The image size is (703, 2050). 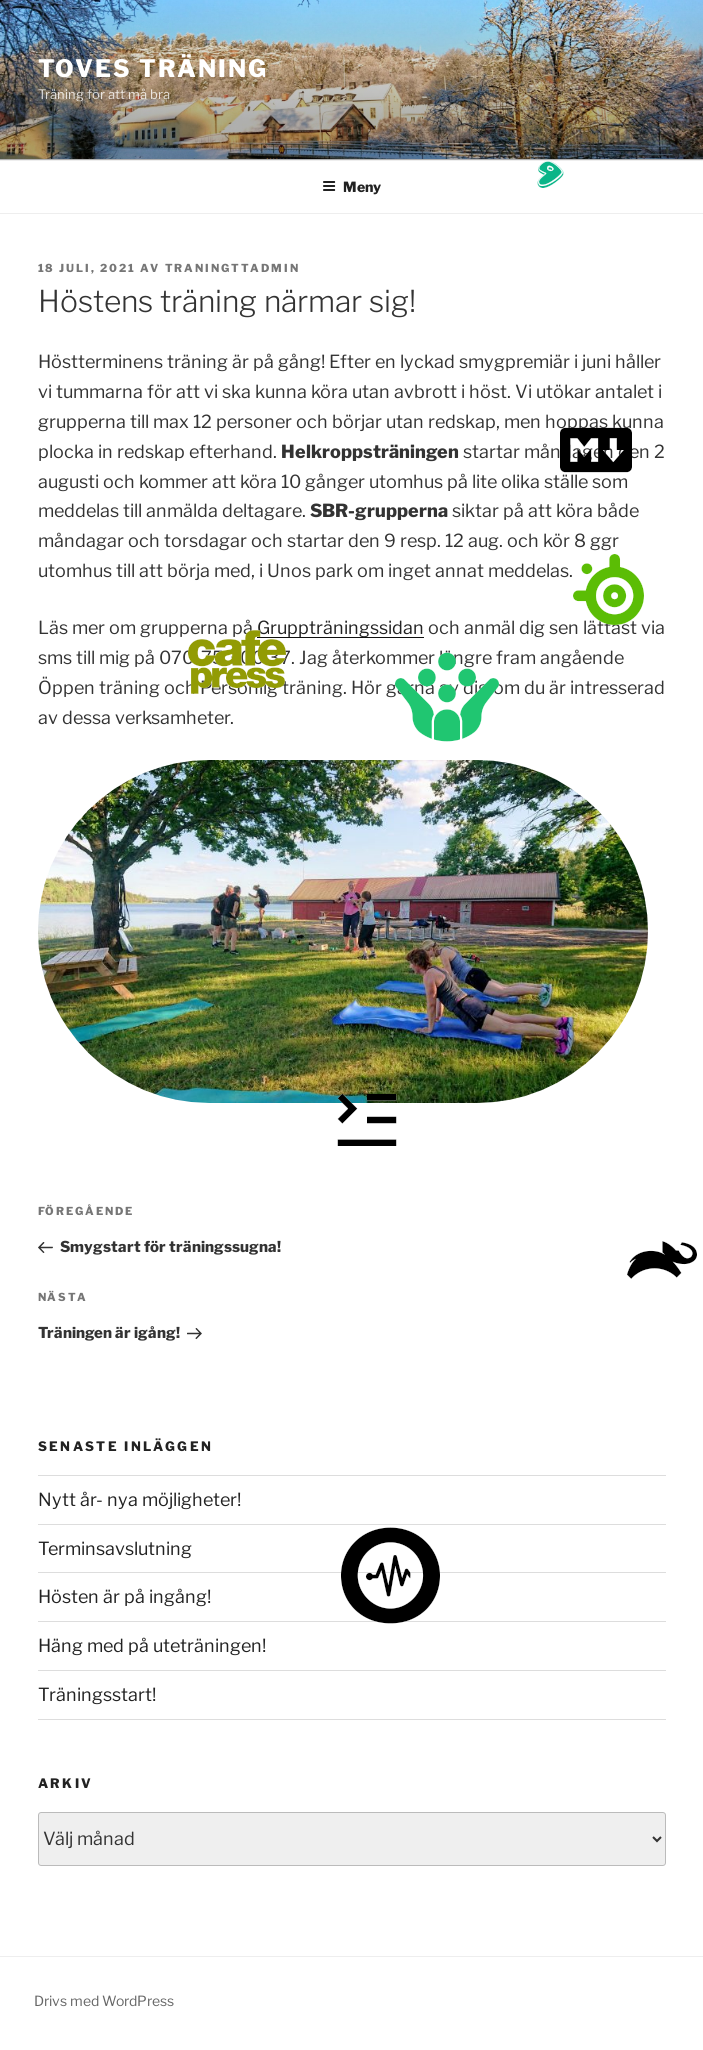 I want to click on indicates markdown formatting is supported, so click(x=596, y=450).